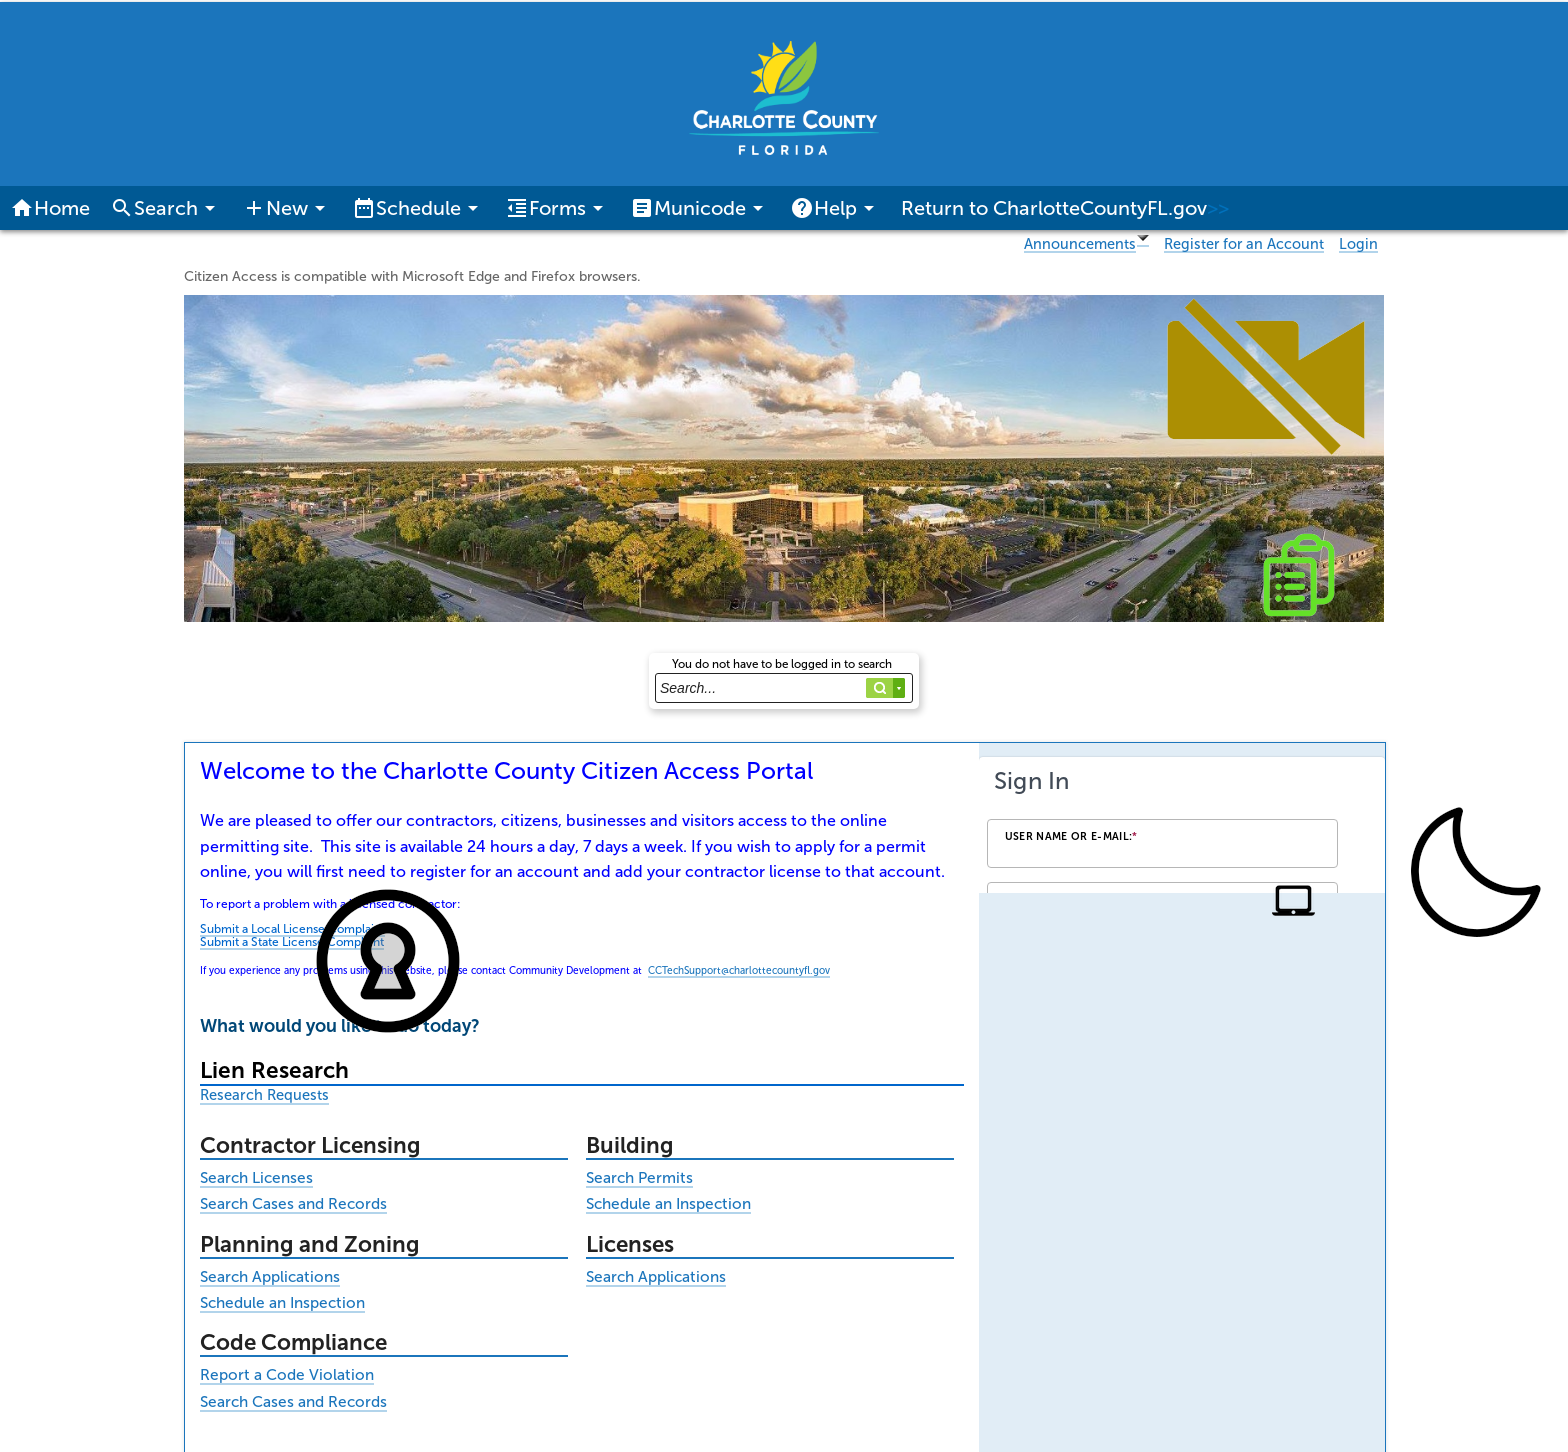  What do you see at coordinates (388, 961) in the screenshot?
I see `access security or privacy settings` at bounding box center [388, 961].